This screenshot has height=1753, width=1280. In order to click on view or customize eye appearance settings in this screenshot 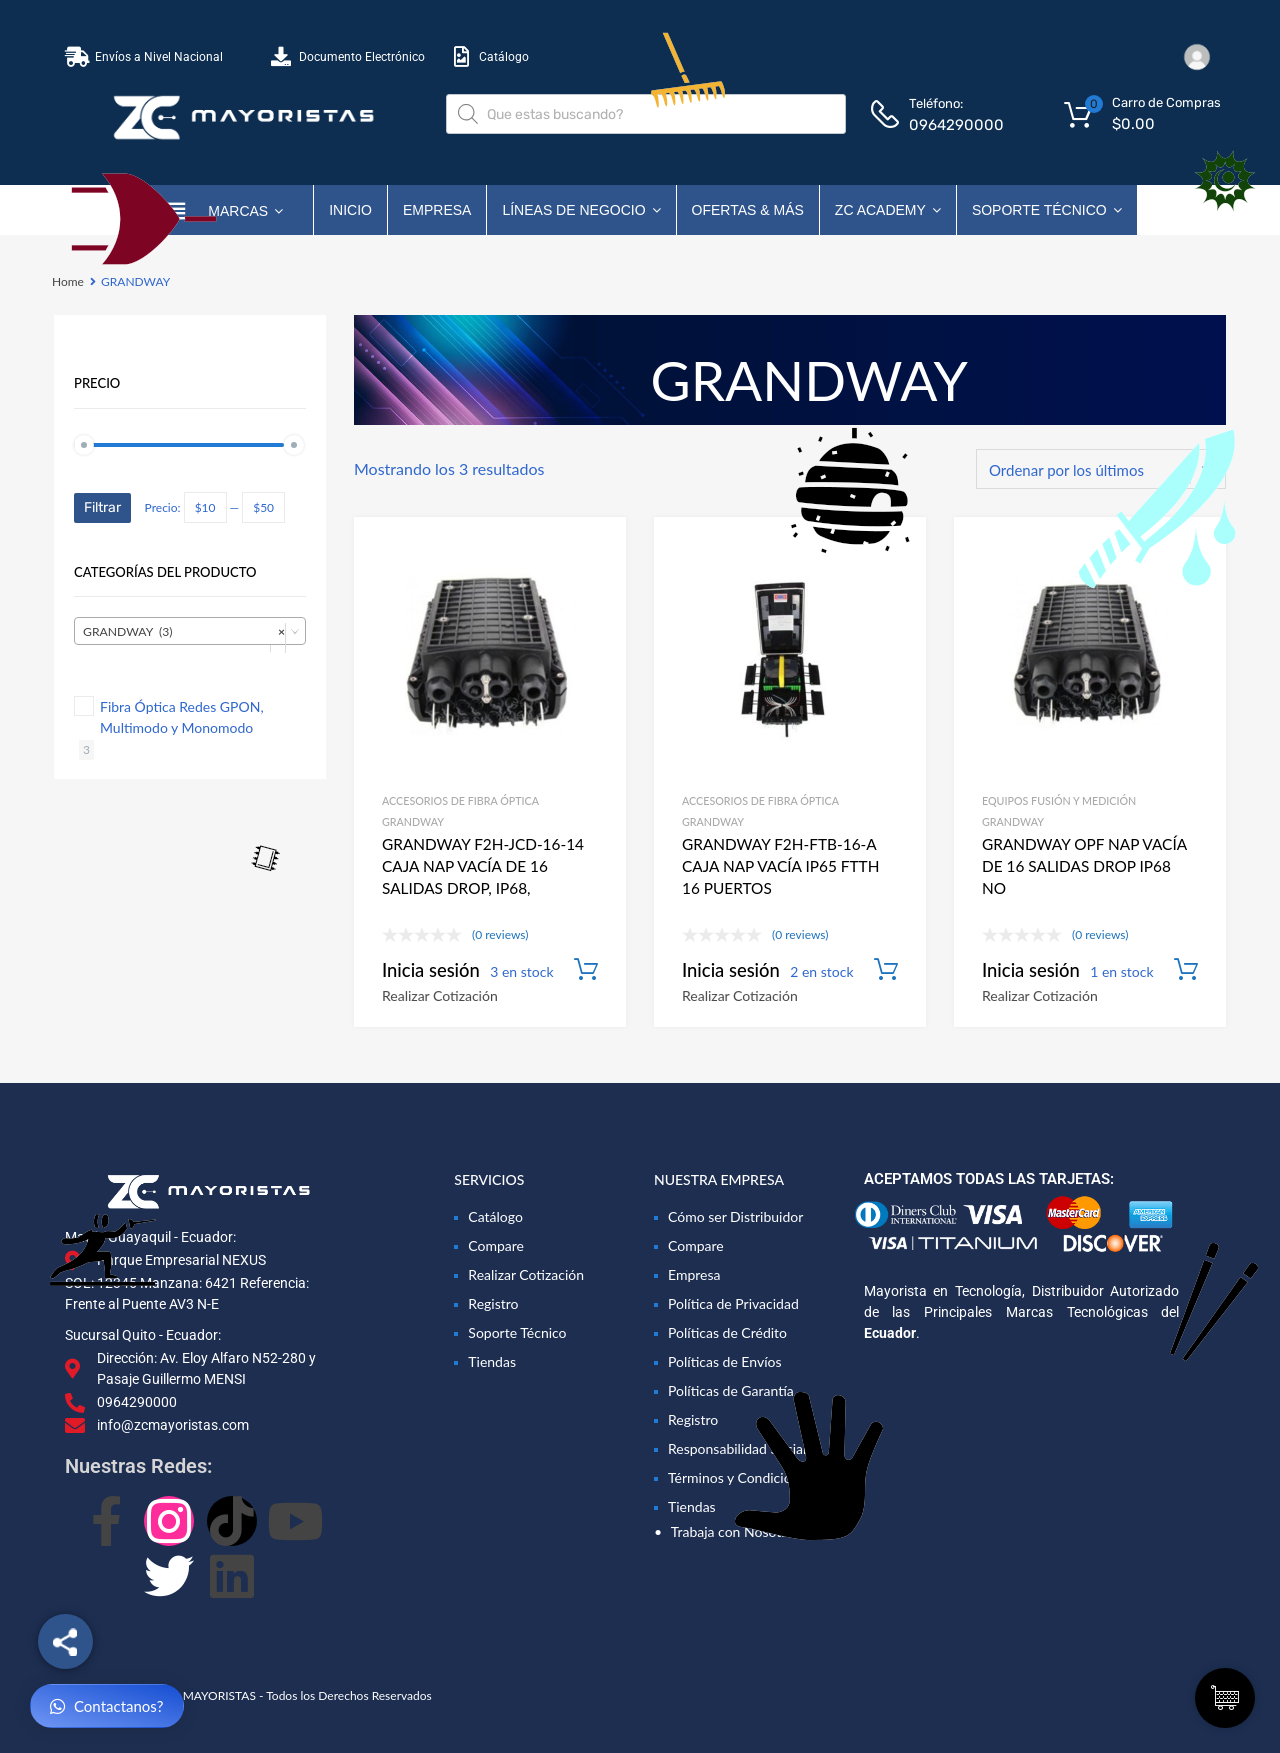, I will do `click(1225, 181)`.